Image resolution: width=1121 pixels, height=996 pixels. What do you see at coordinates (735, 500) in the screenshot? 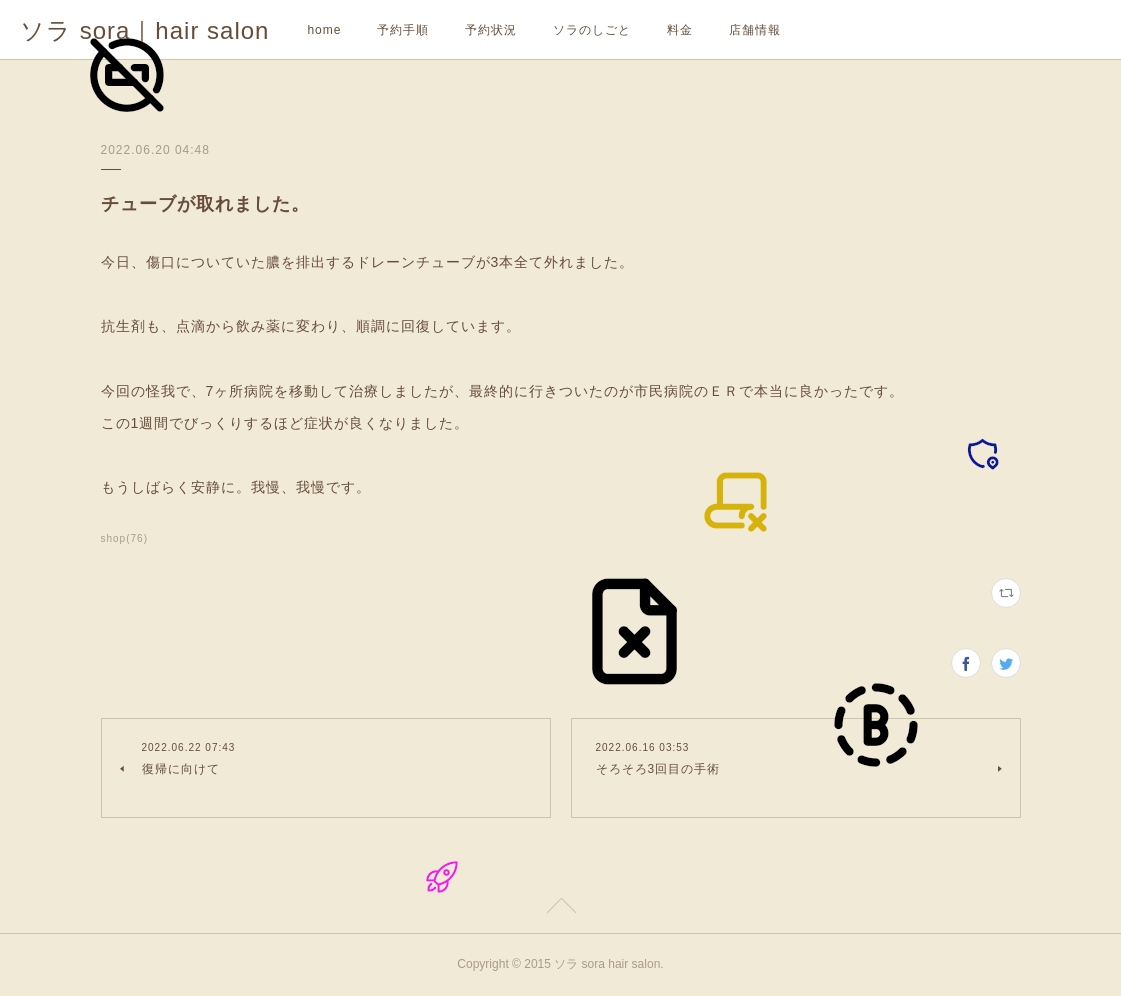
I see `remove or delete a script` at bounding box center [735, 500].